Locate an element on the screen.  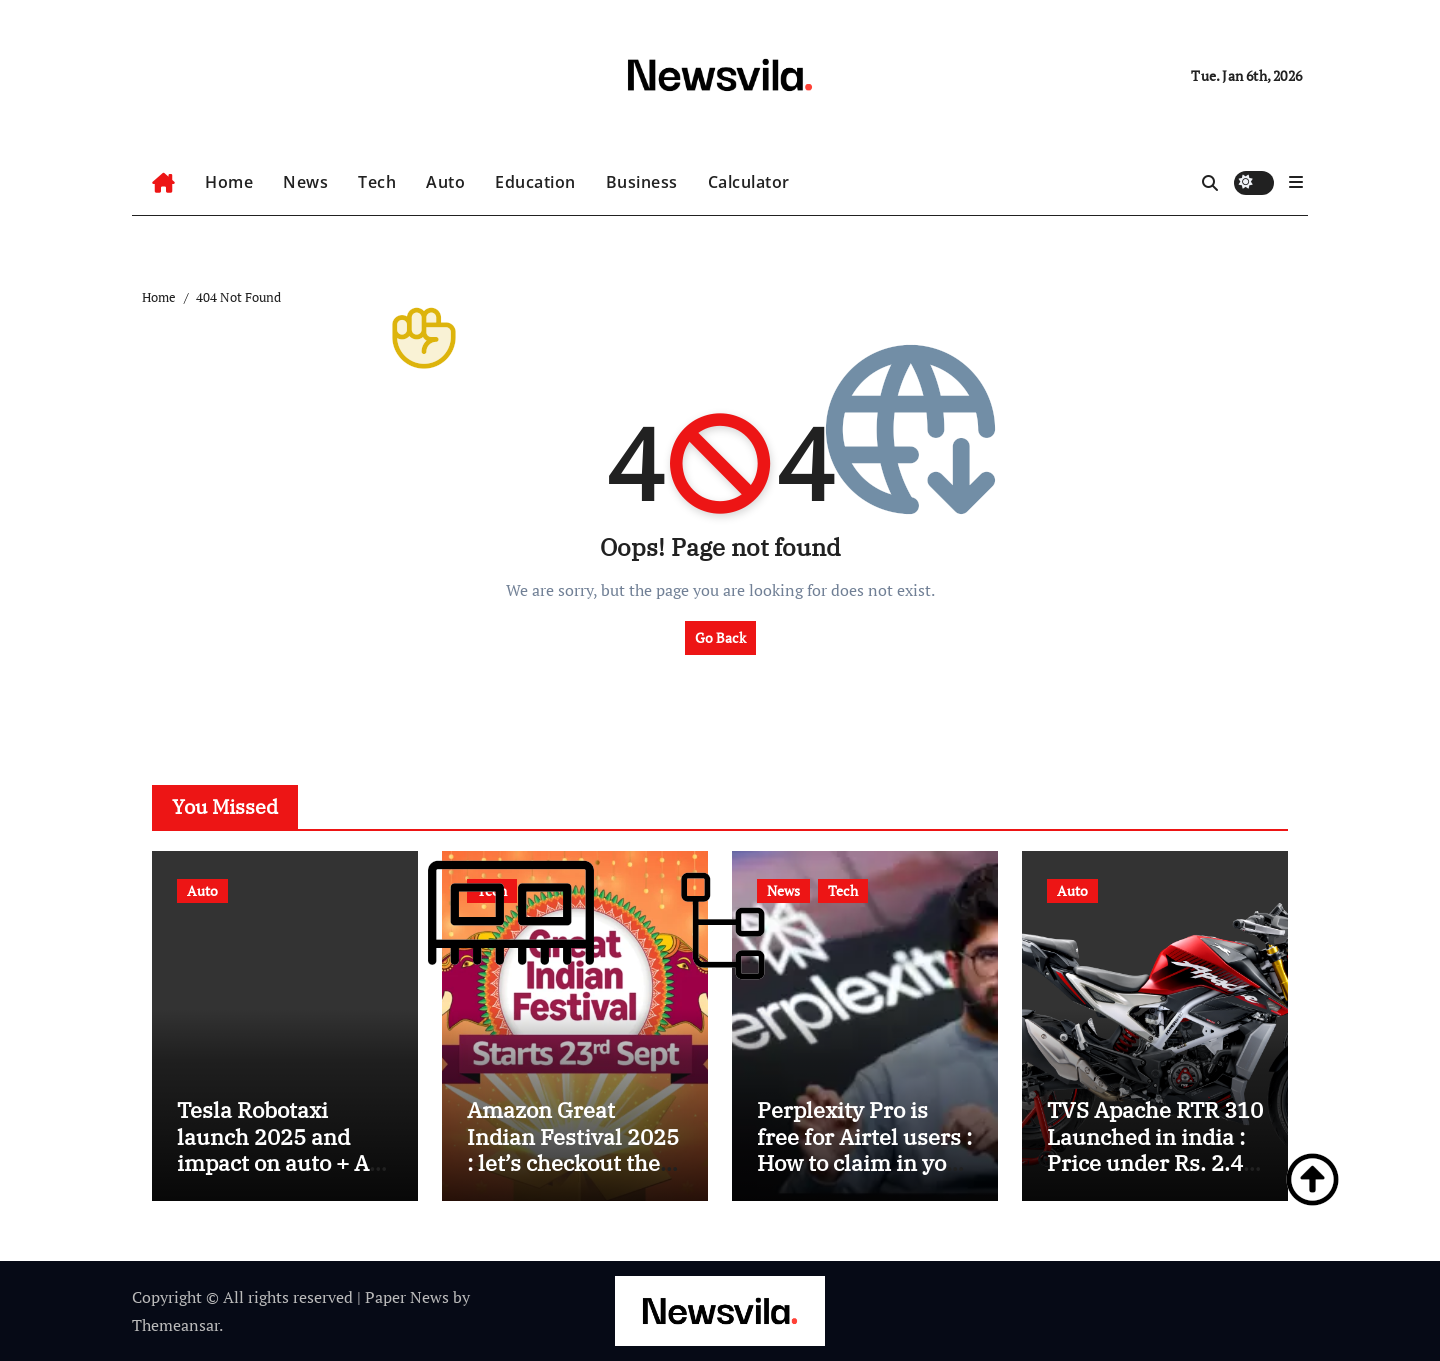
view hierarchical tree structure is located at coordinates (719, 926).